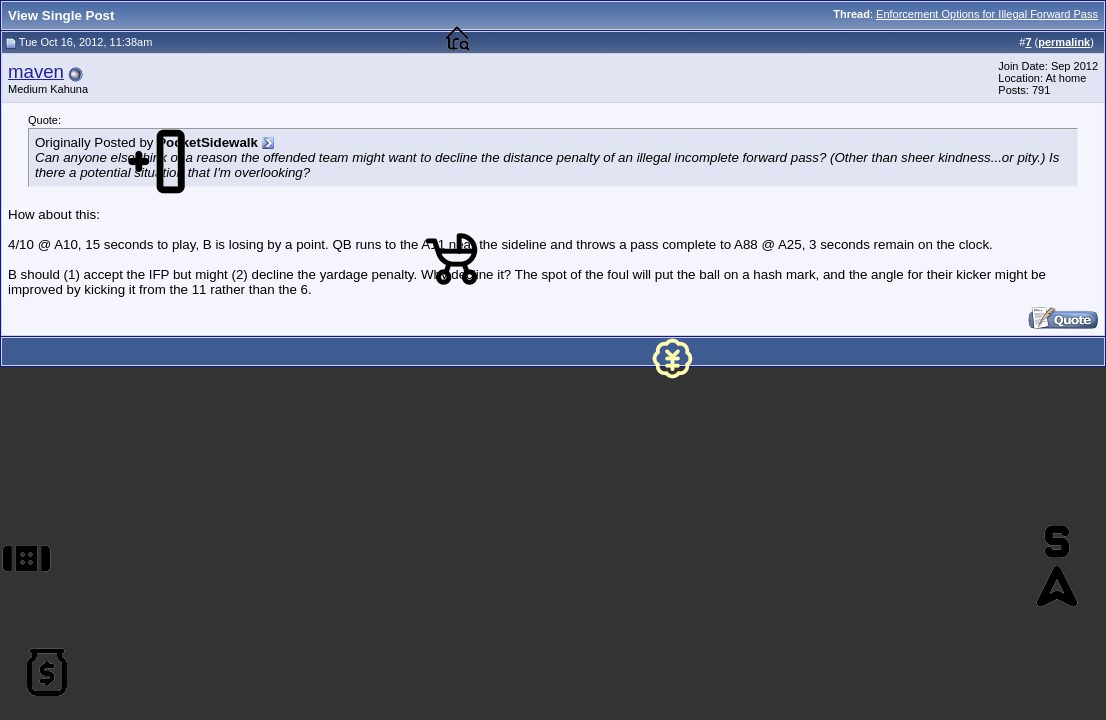 This screenshot has width=1106, height=720. Describe the element at coordinates (47, 671) in the screenshot. I see `leave a tip or donation` at that location.